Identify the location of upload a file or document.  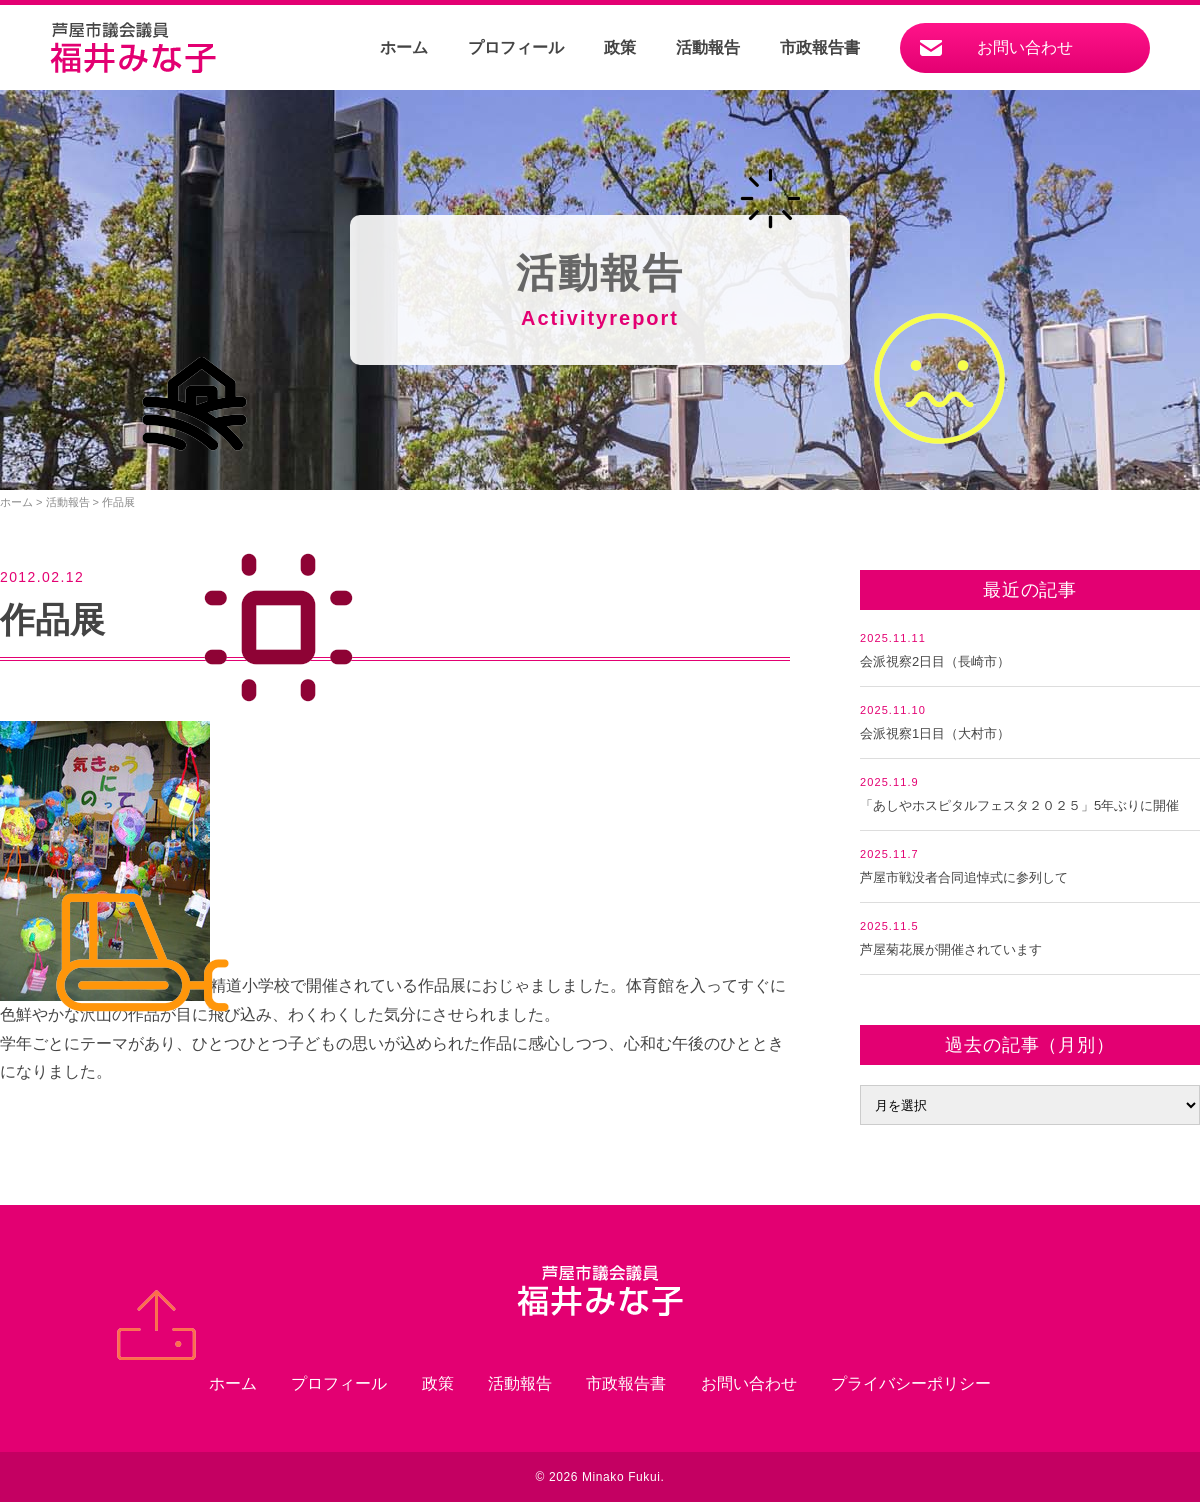
(156, 1329).